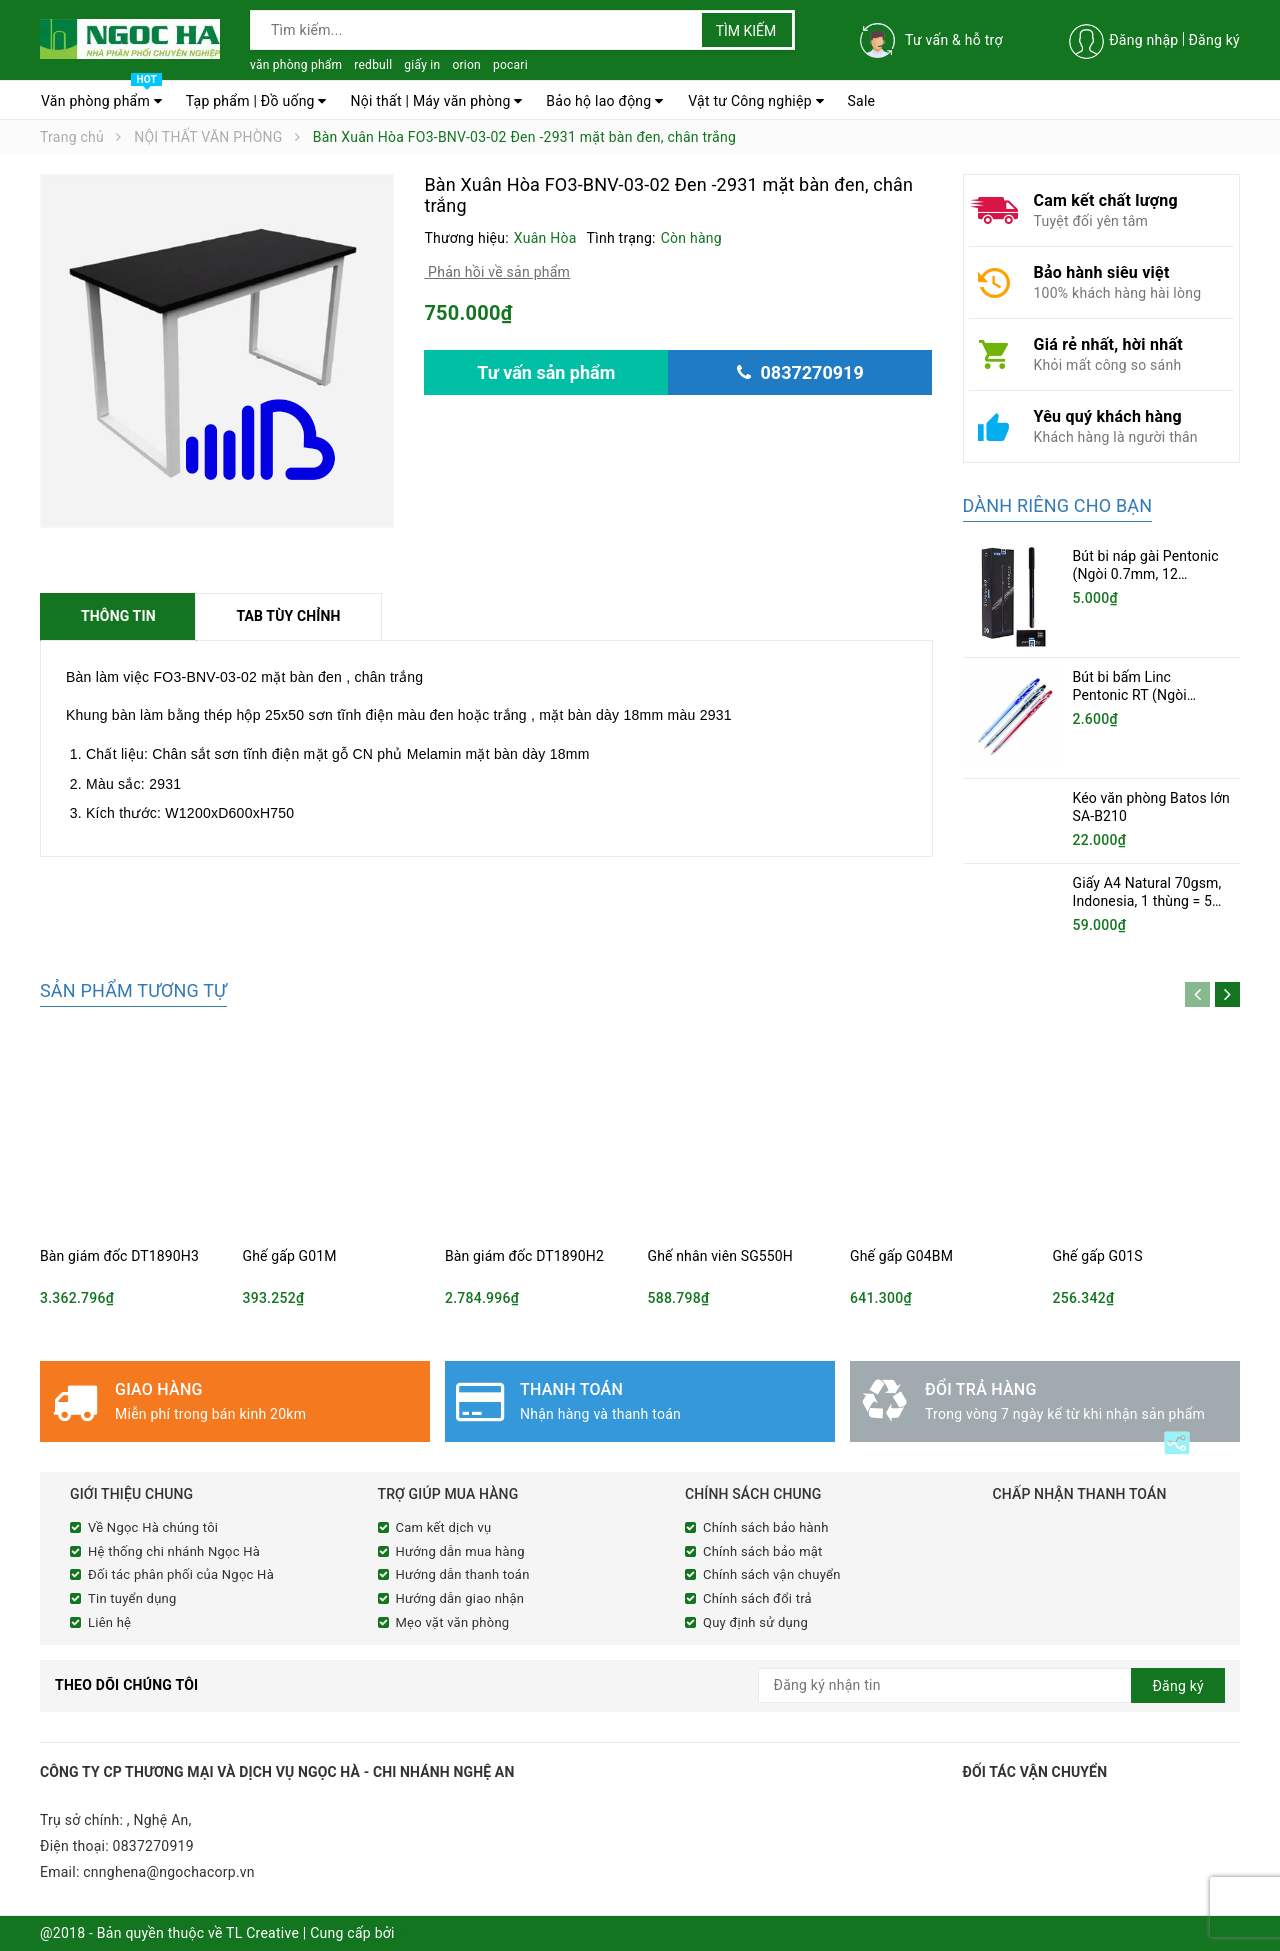 The height and width of the screenshot is (1951, 1280). Describe the element at coordinates (260, 436) in the screenshot. I see `open soundcloud app` at that location.